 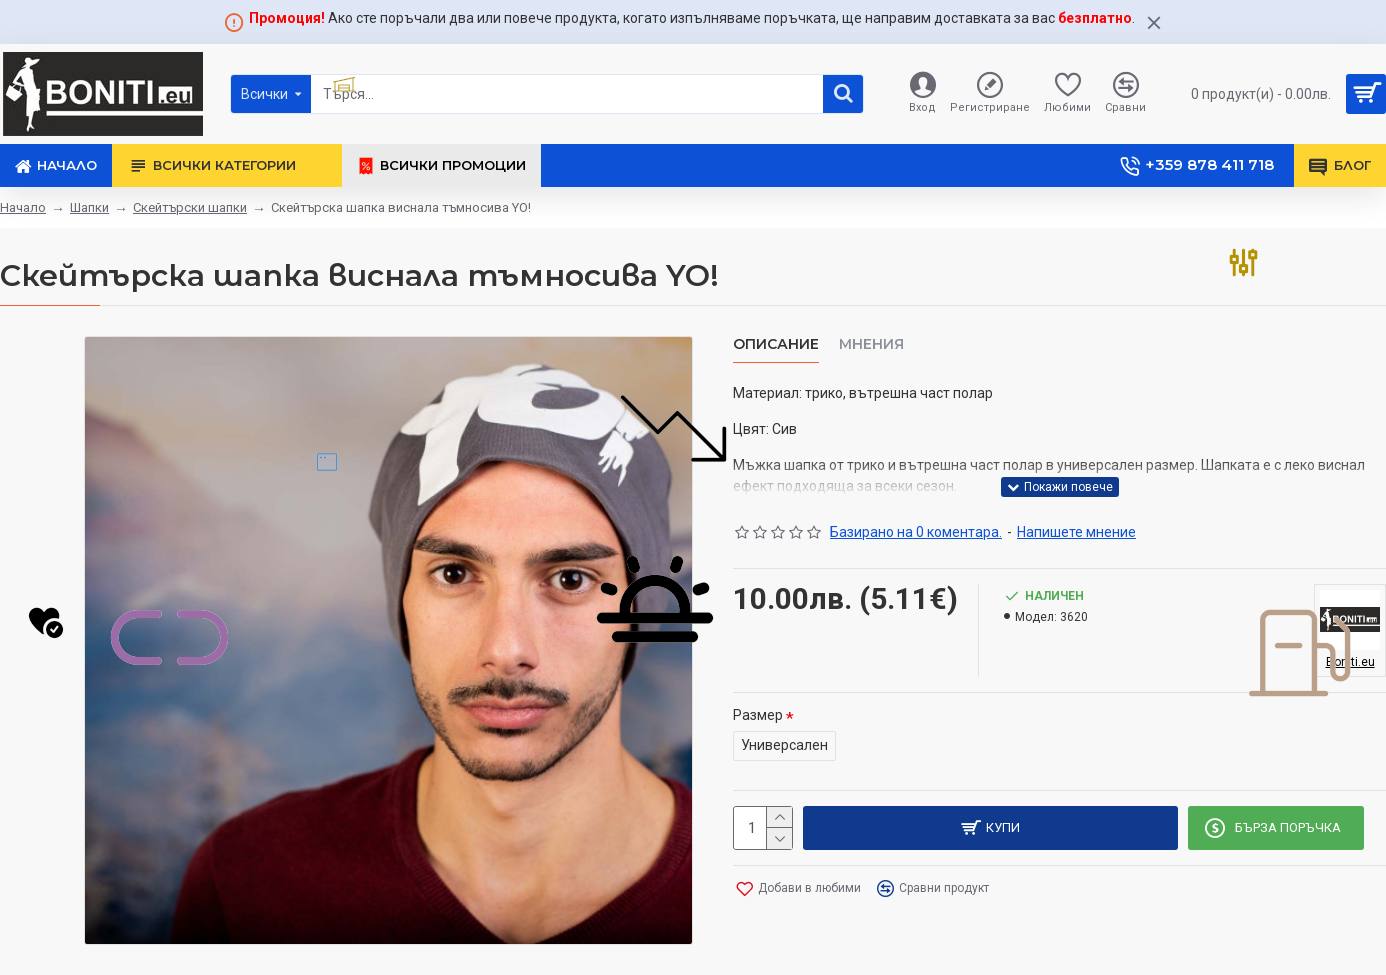 I want to click on unlink or disconnect a URL, so click(x=169, y=637).